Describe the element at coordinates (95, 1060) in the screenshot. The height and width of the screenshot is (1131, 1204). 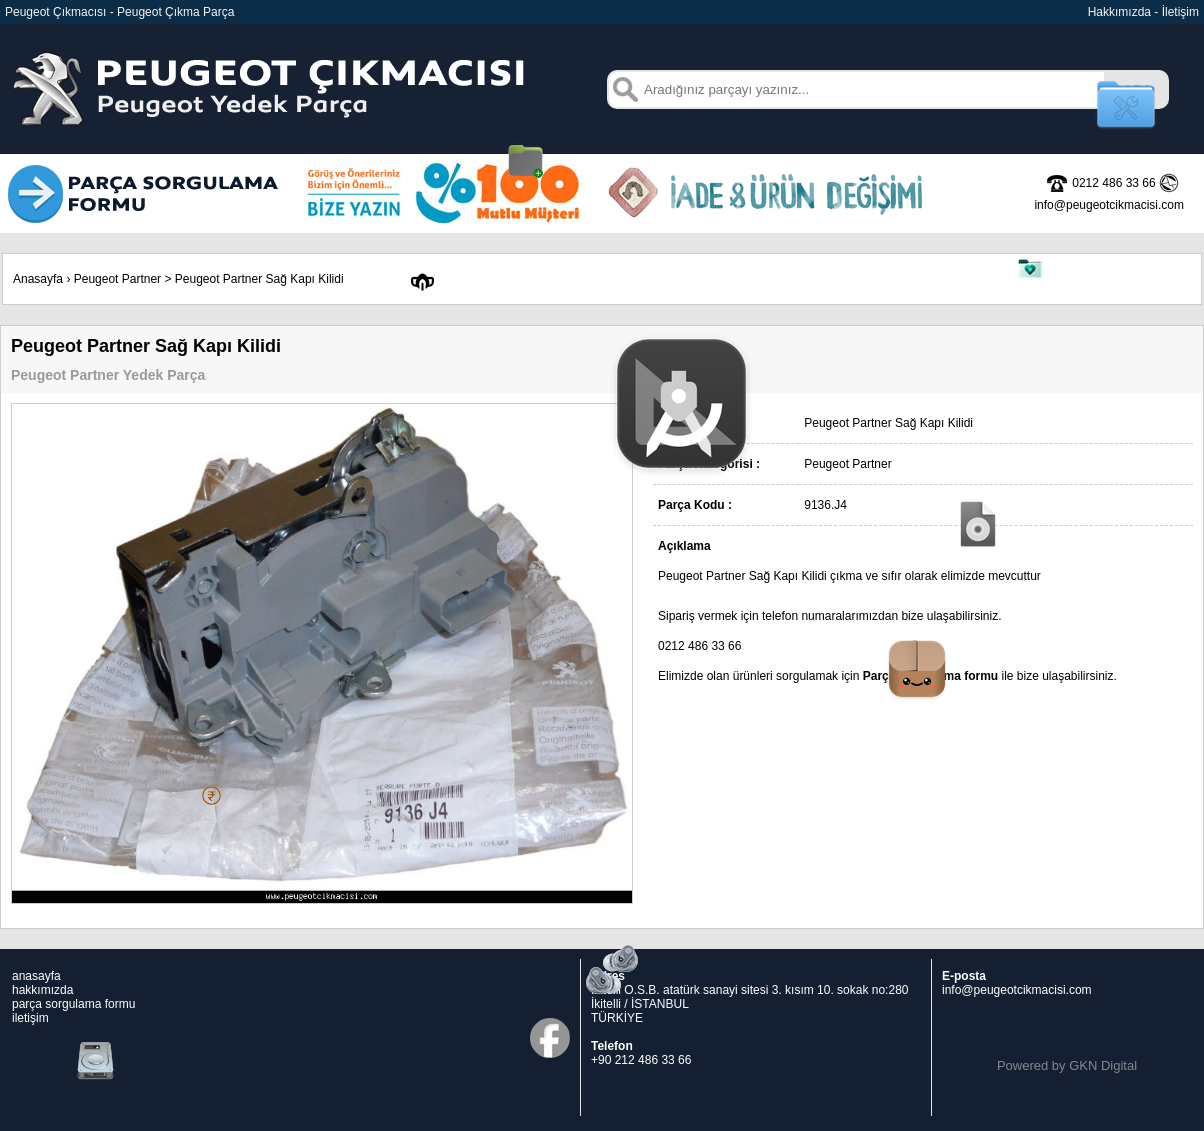
I see `access local hard drive storage` at that location.